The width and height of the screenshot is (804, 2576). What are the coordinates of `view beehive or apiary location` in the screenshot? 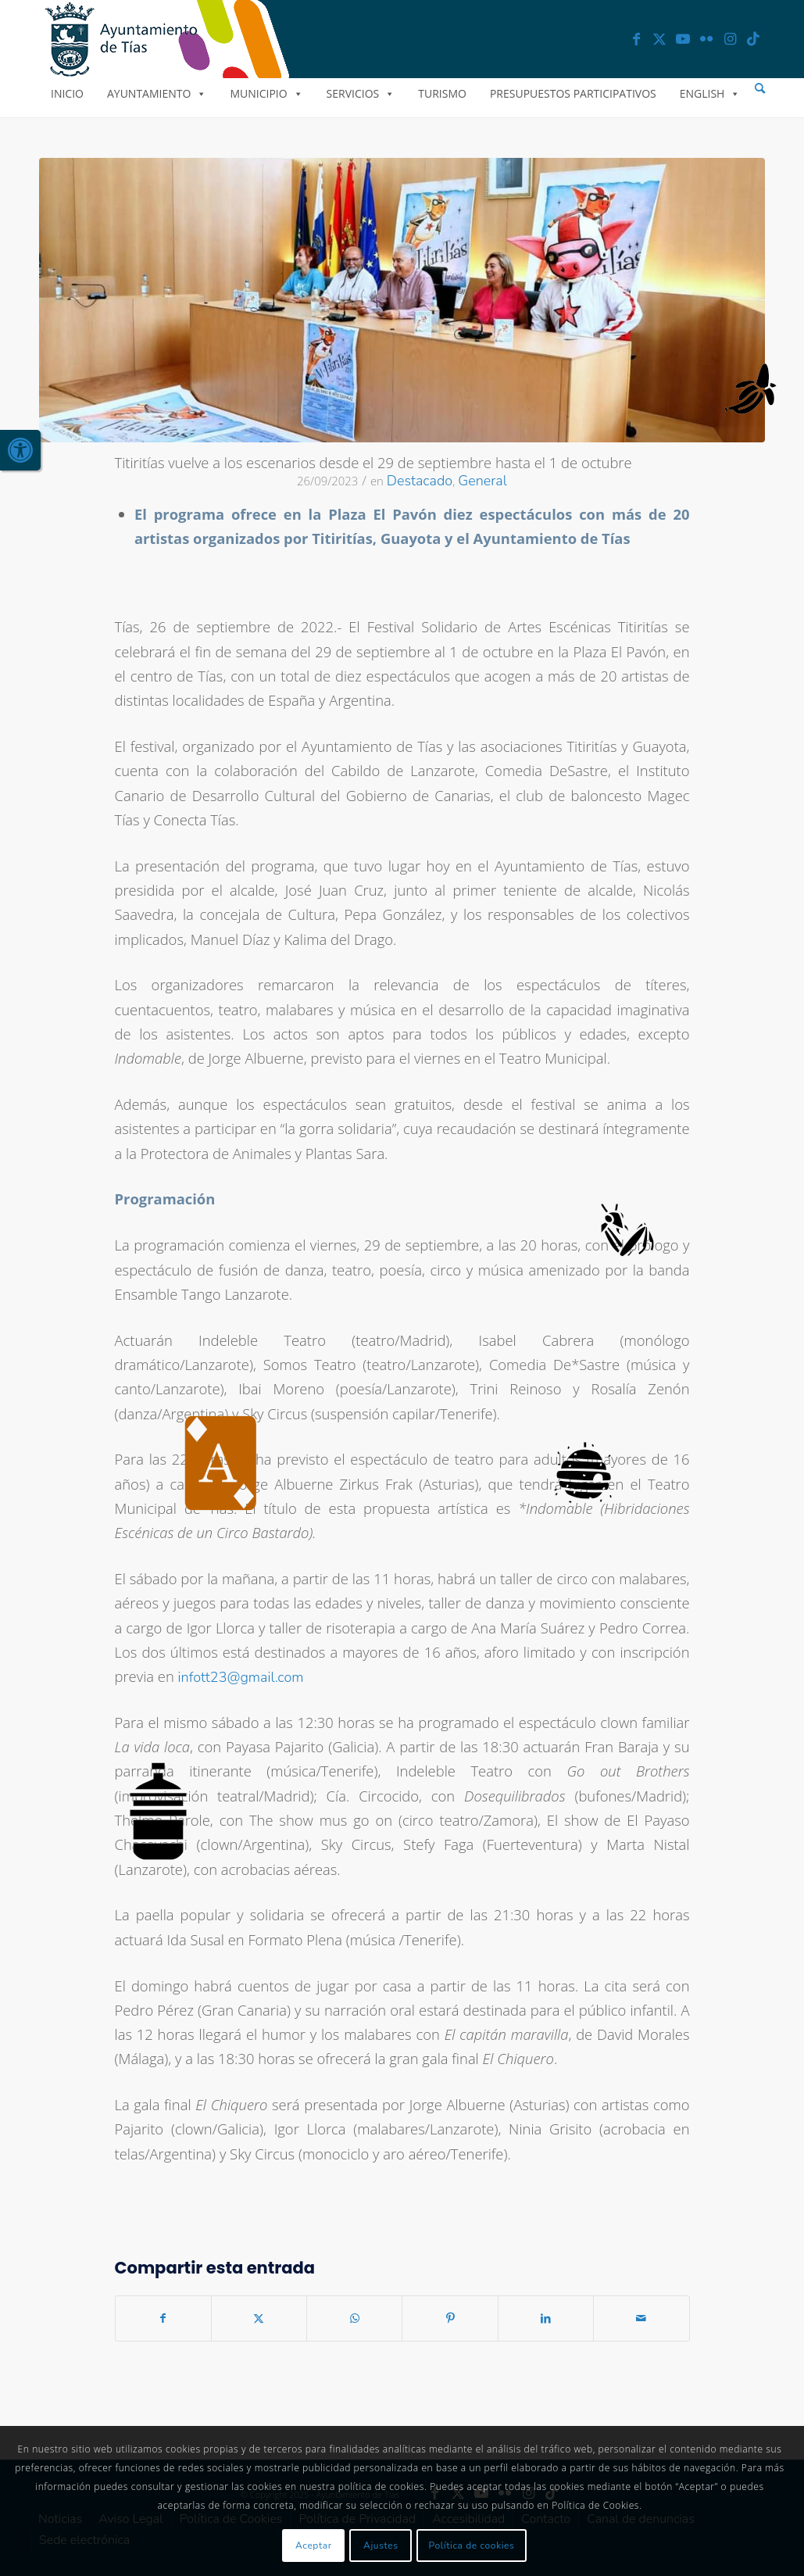 It's located at (584, 1472).